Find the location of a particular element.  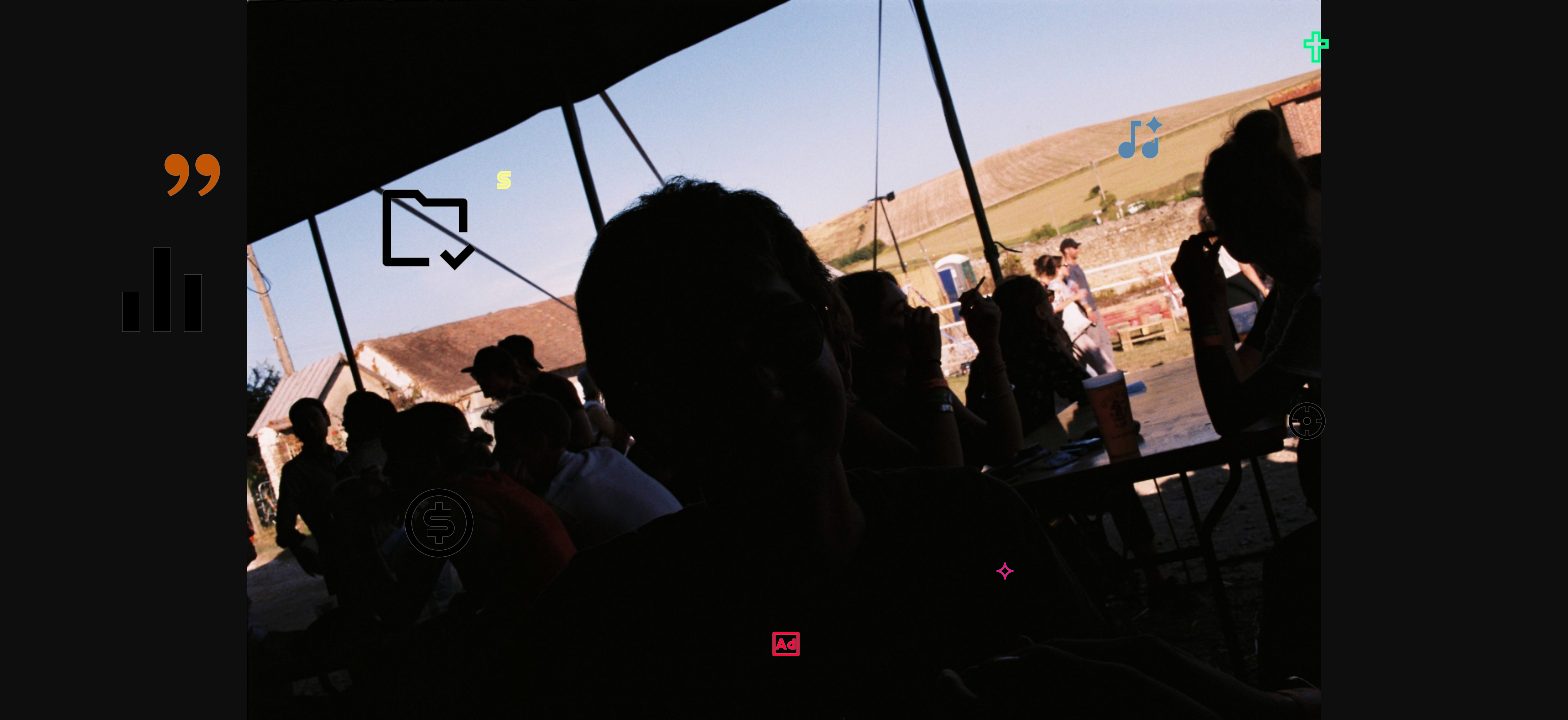

sega brand logo is located at coordinates (504, 180).